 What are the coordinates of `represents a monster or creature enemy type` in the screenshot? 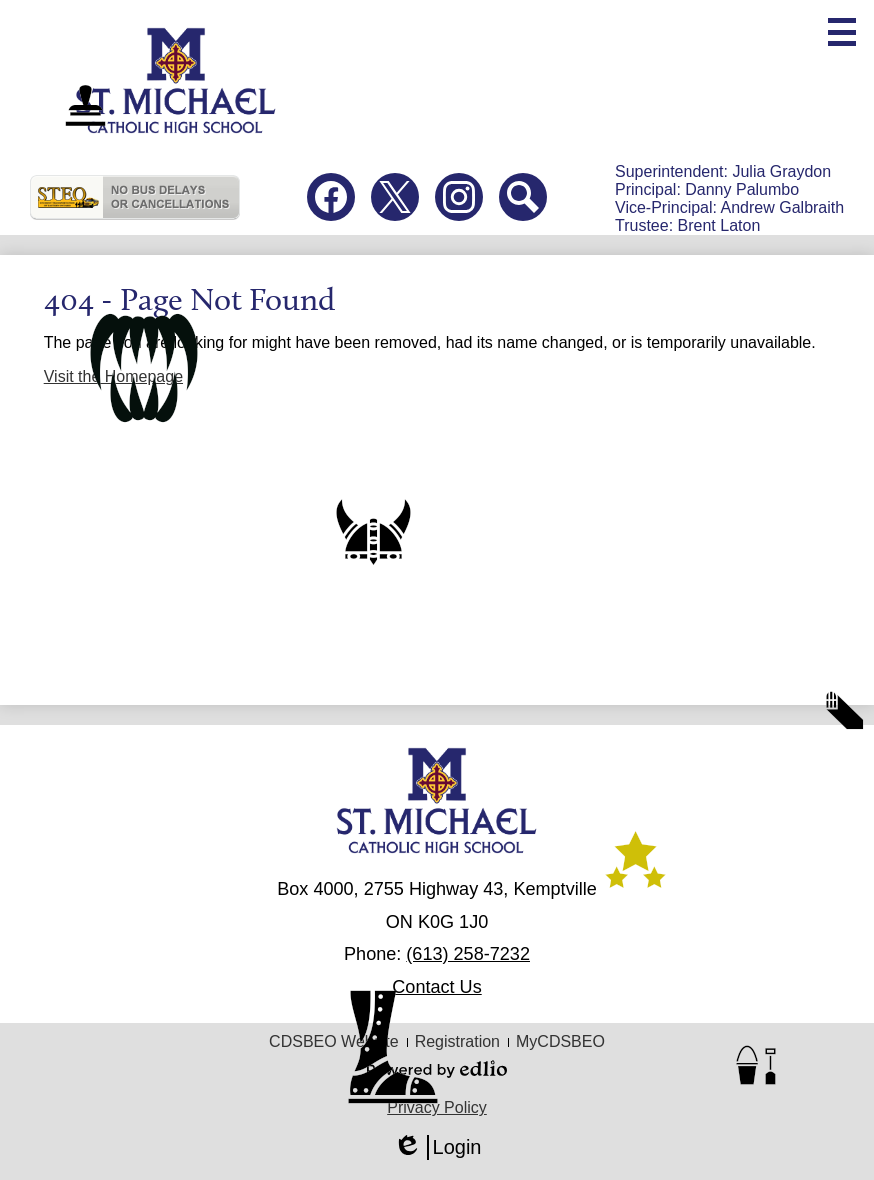 It's located at (144, 368).